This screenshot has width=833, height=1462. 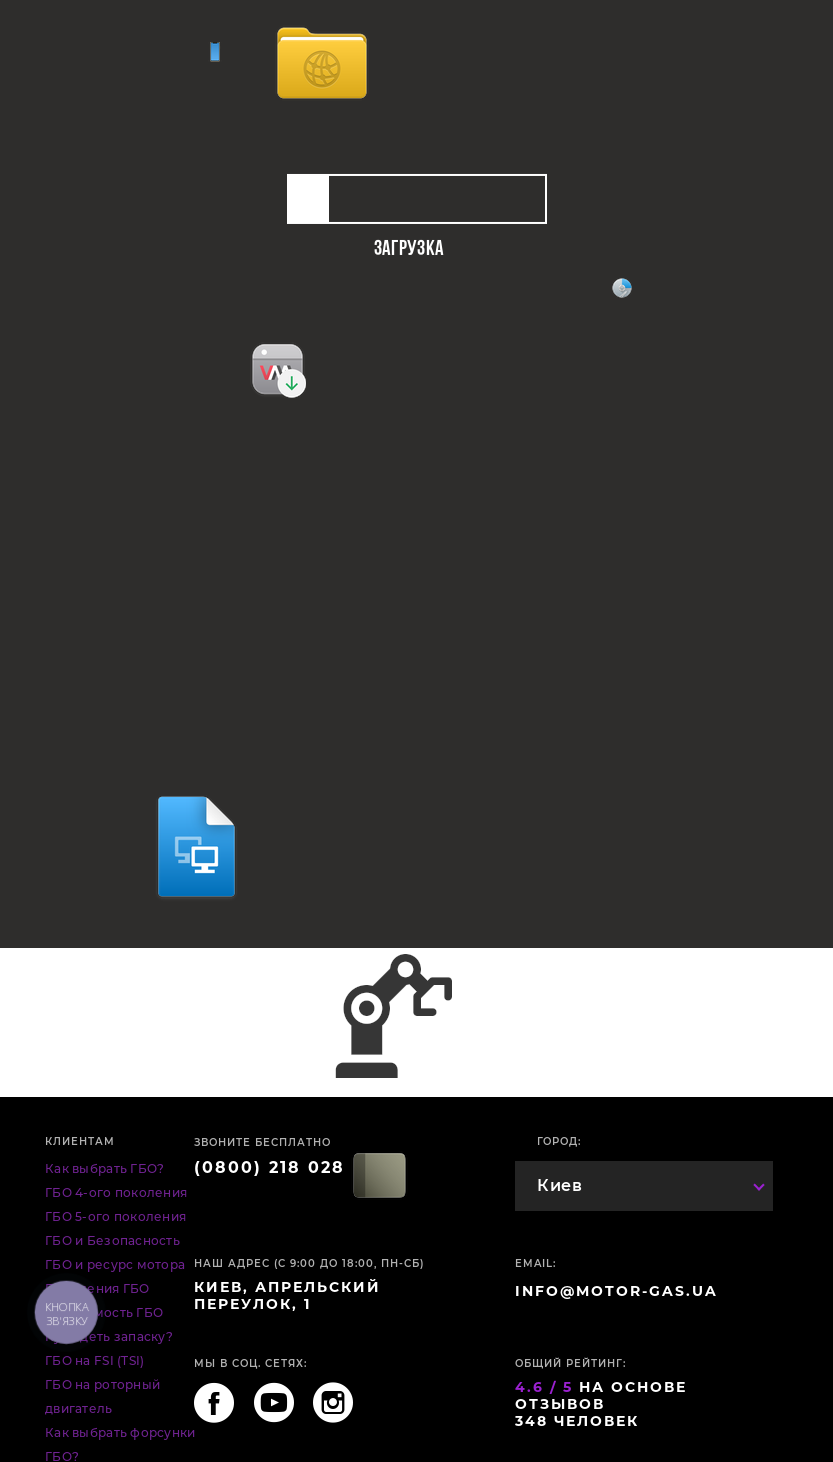 I want to click on access disk partition settings, so click(x=622, y=288).